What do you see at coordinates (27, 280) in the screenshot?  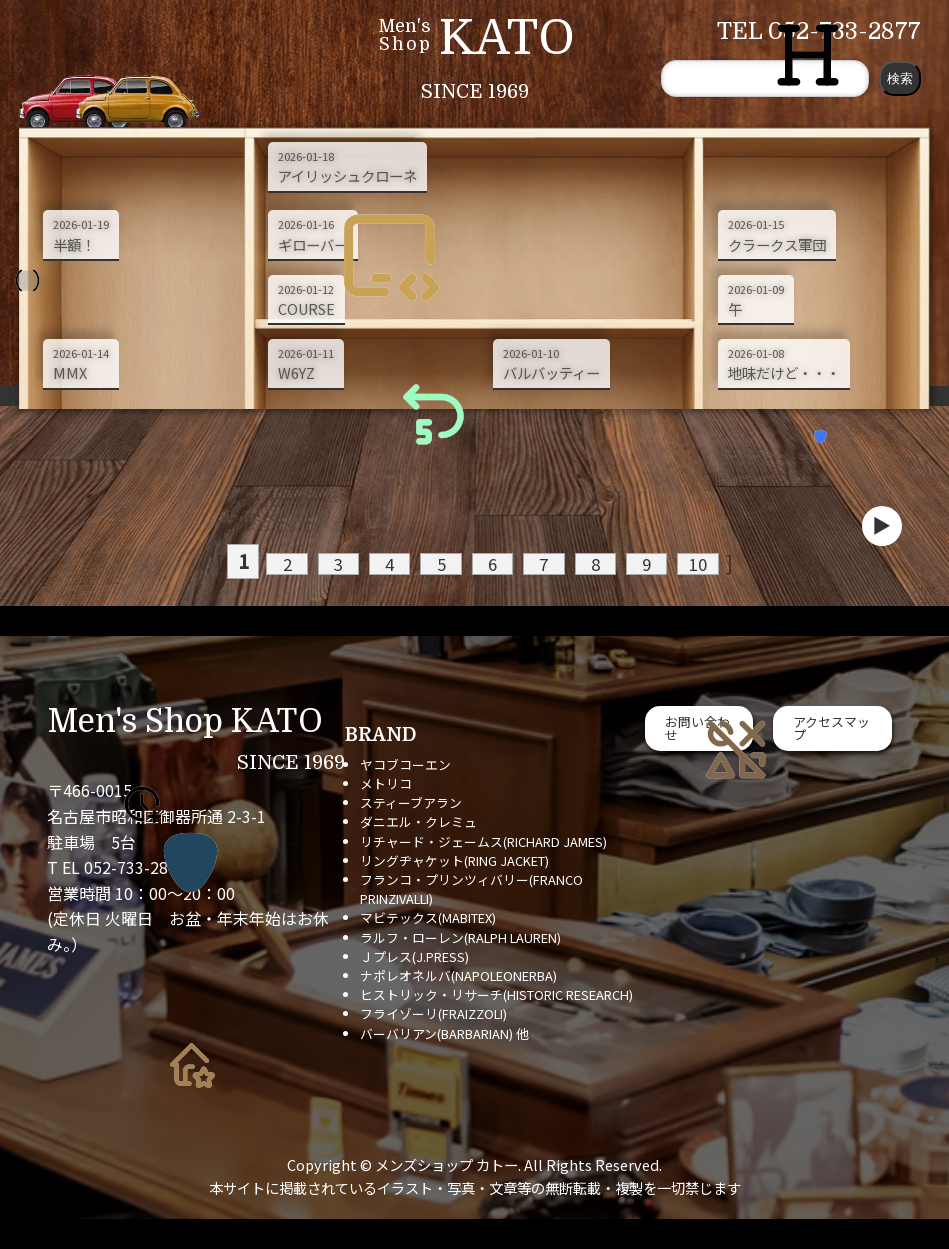 I see `insert parentheses in text or code` at bounding box center [27, 280].